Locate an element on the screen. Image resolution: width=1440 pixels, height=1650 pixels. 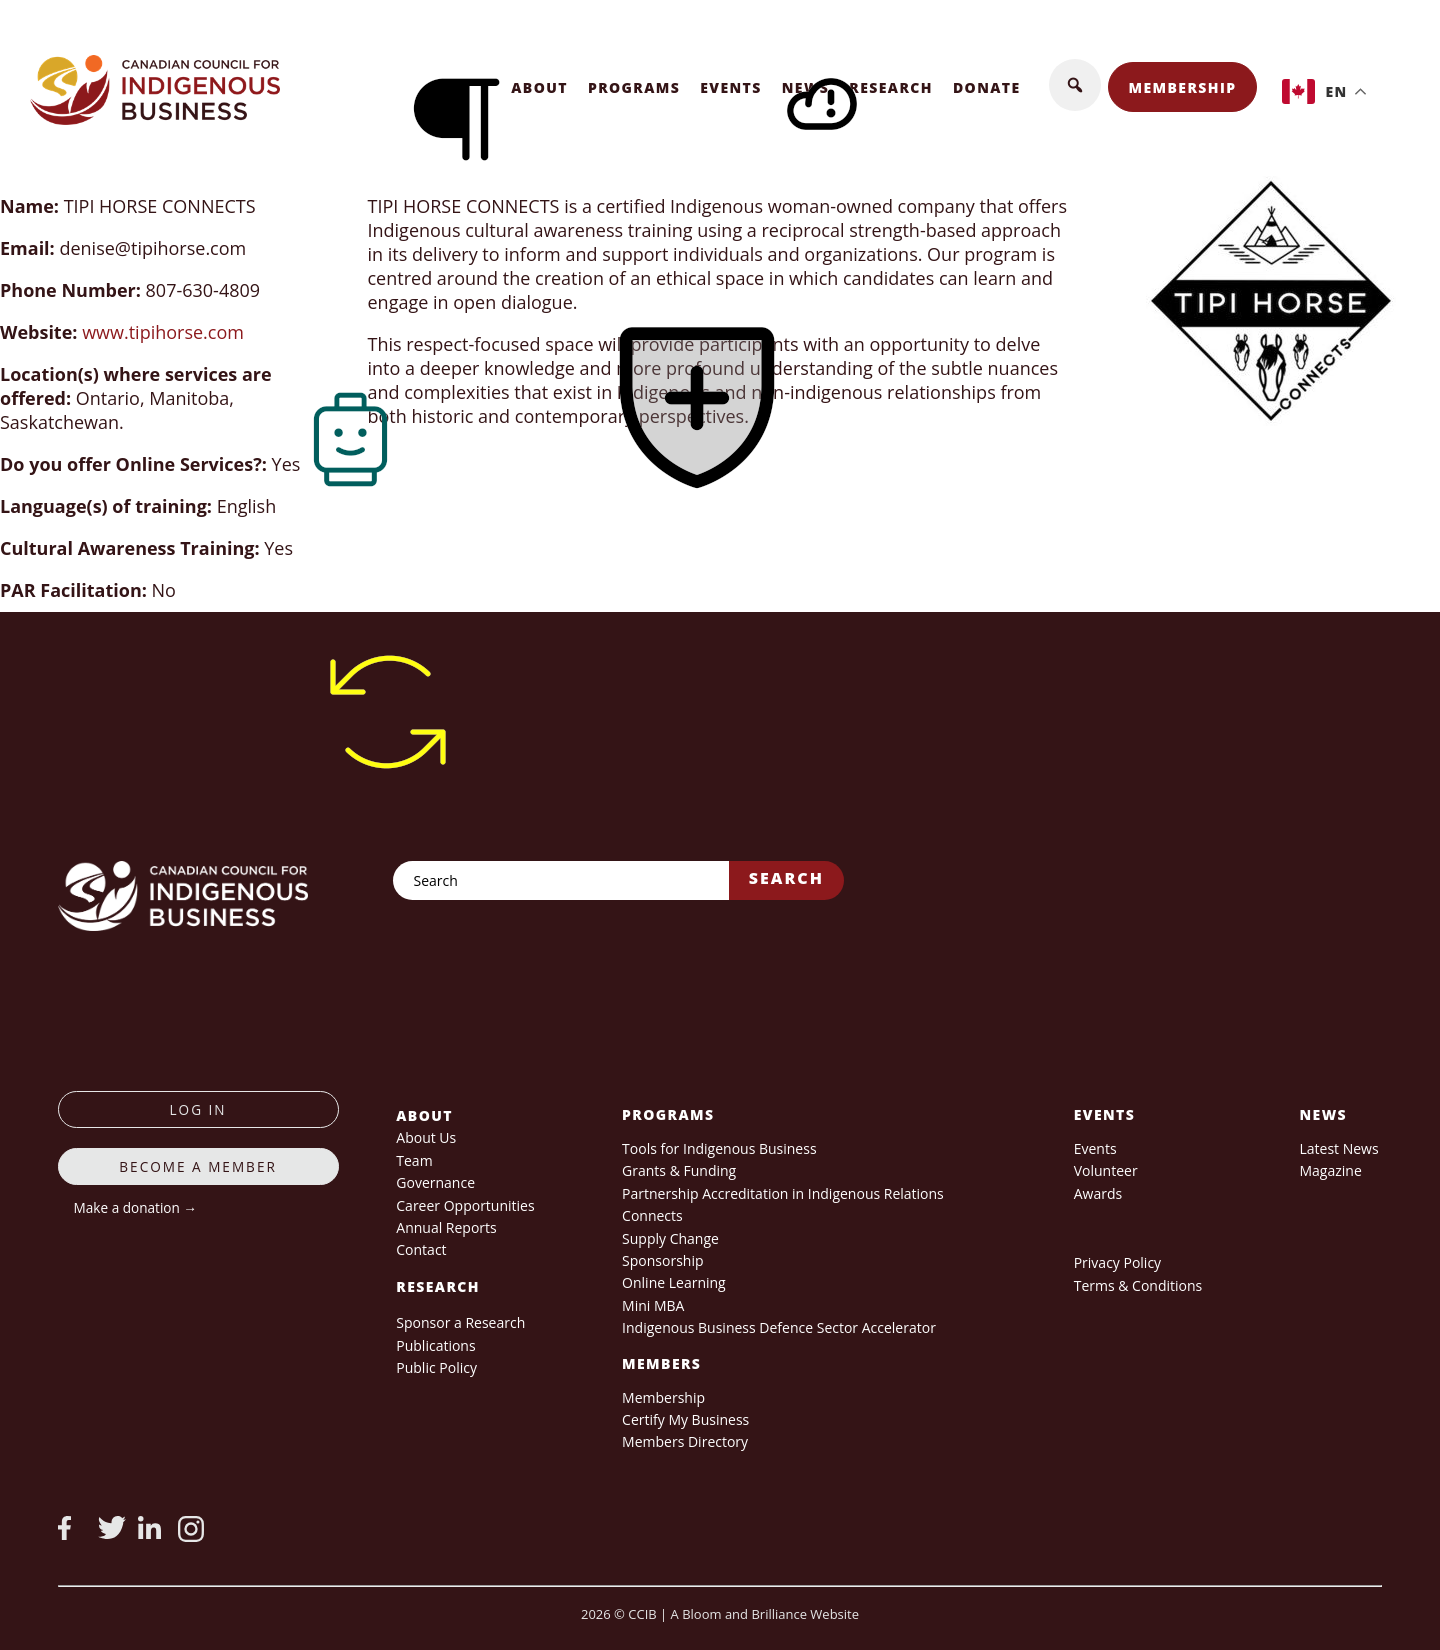
lego or building block themed feature is located at coordinates (350, 439).